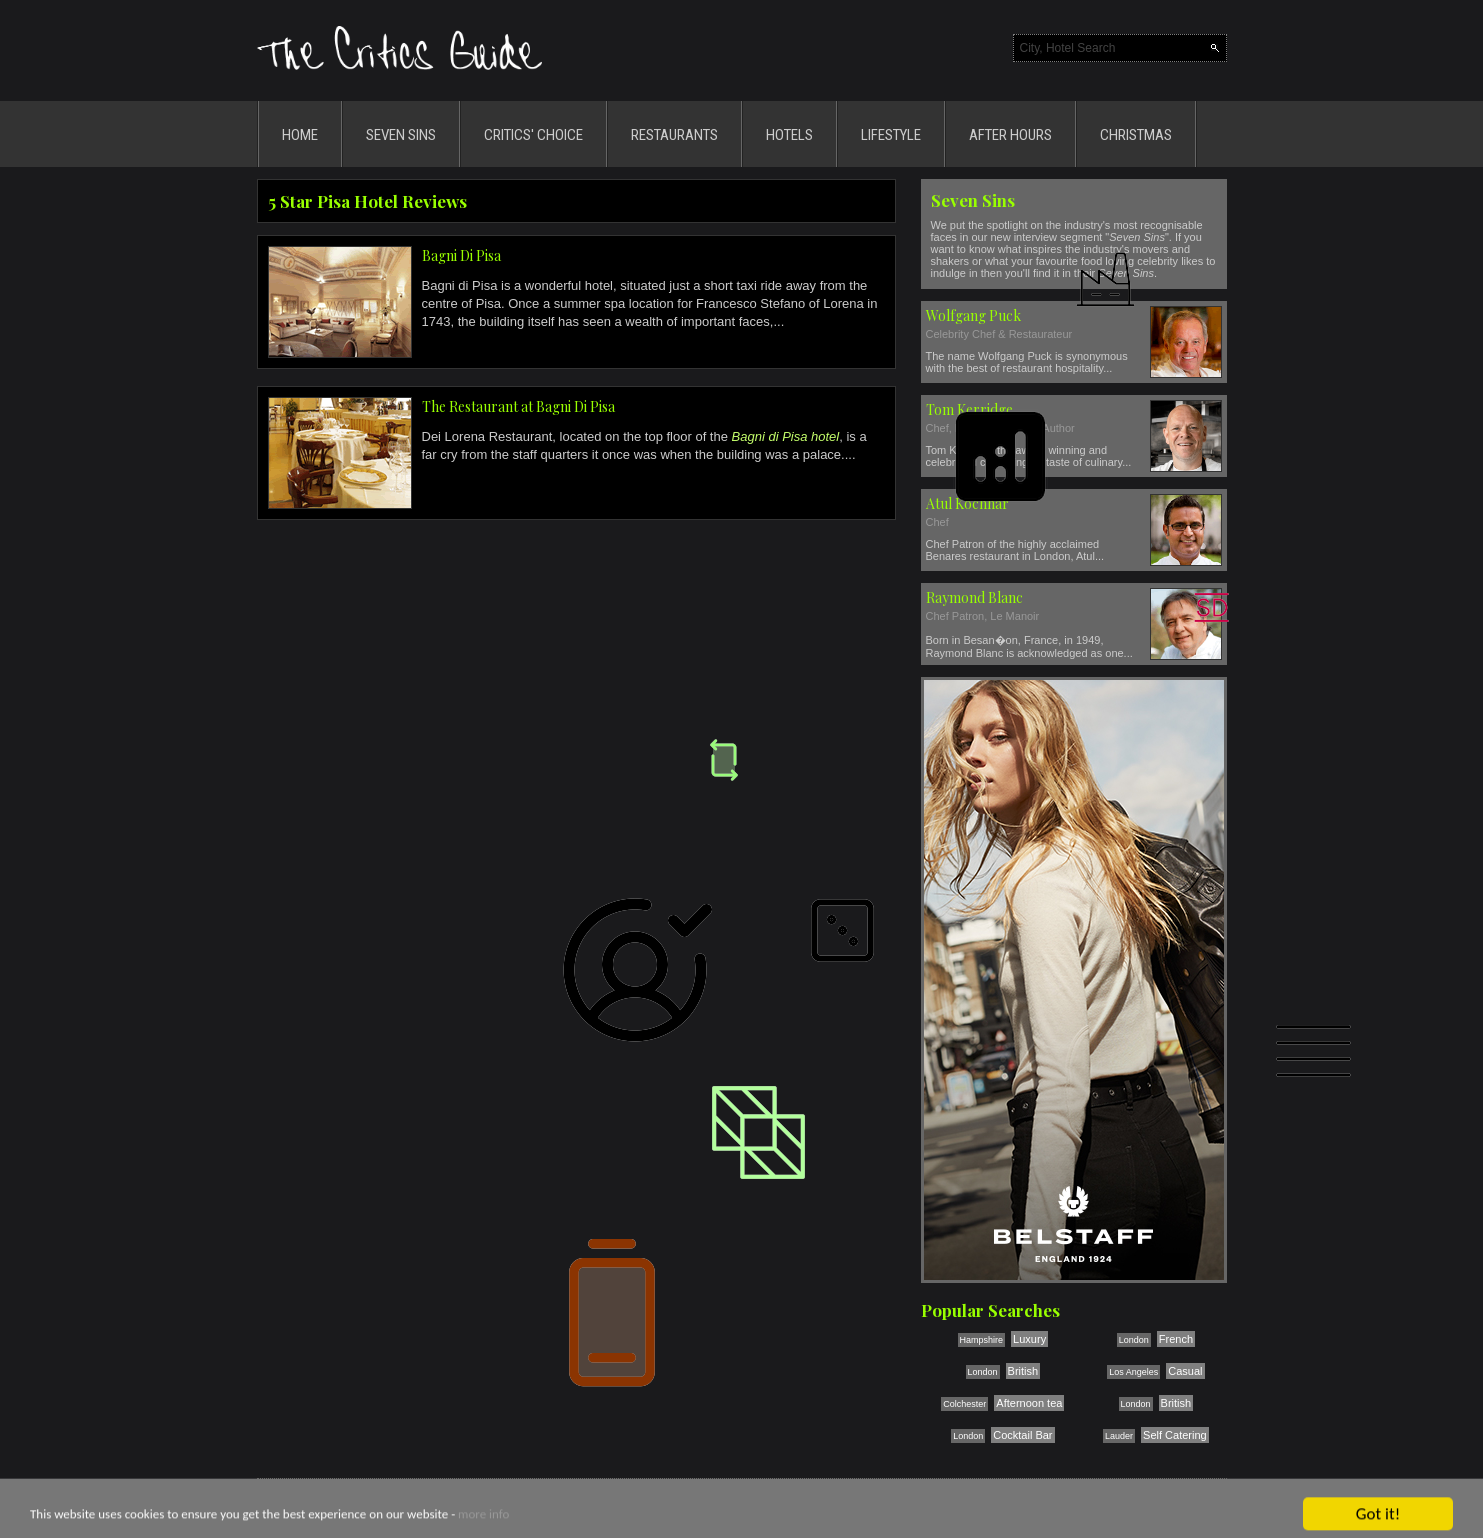 Image resolution: width=1483 pixels, height=1538 pixels. What do you see at coordinates (724, 760) in the screenshot?
I see `rotate your device orientation` at bounding box center [724, 760].